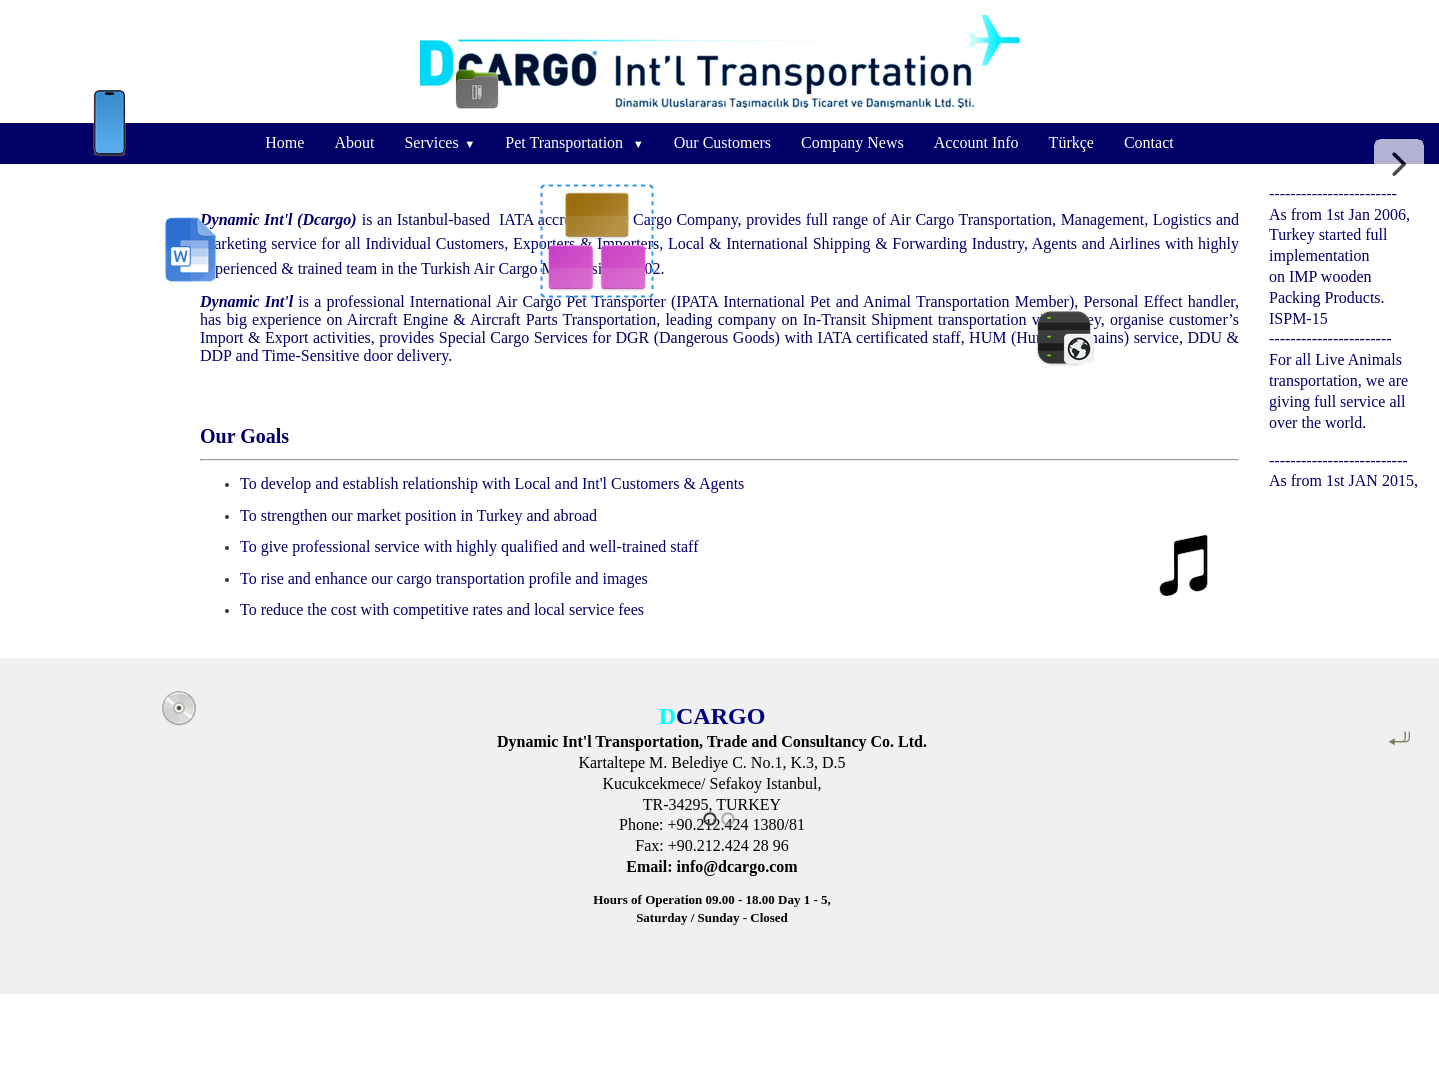  I want to click on reply to all recipients of an email, so click(1399, 737).